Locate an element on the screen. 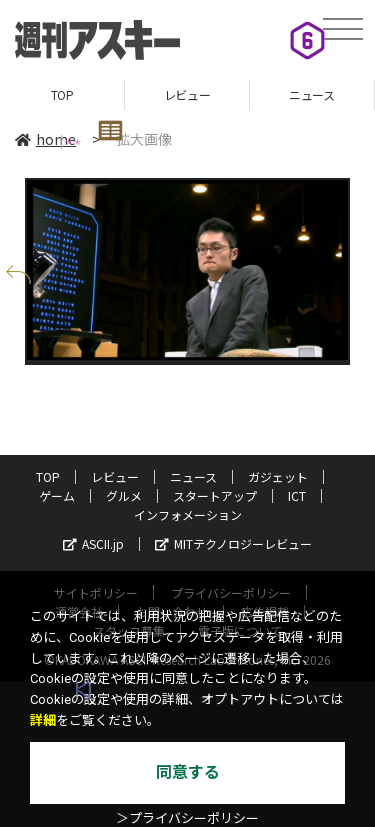  skip to previous track is located at coordinates (83, 689).